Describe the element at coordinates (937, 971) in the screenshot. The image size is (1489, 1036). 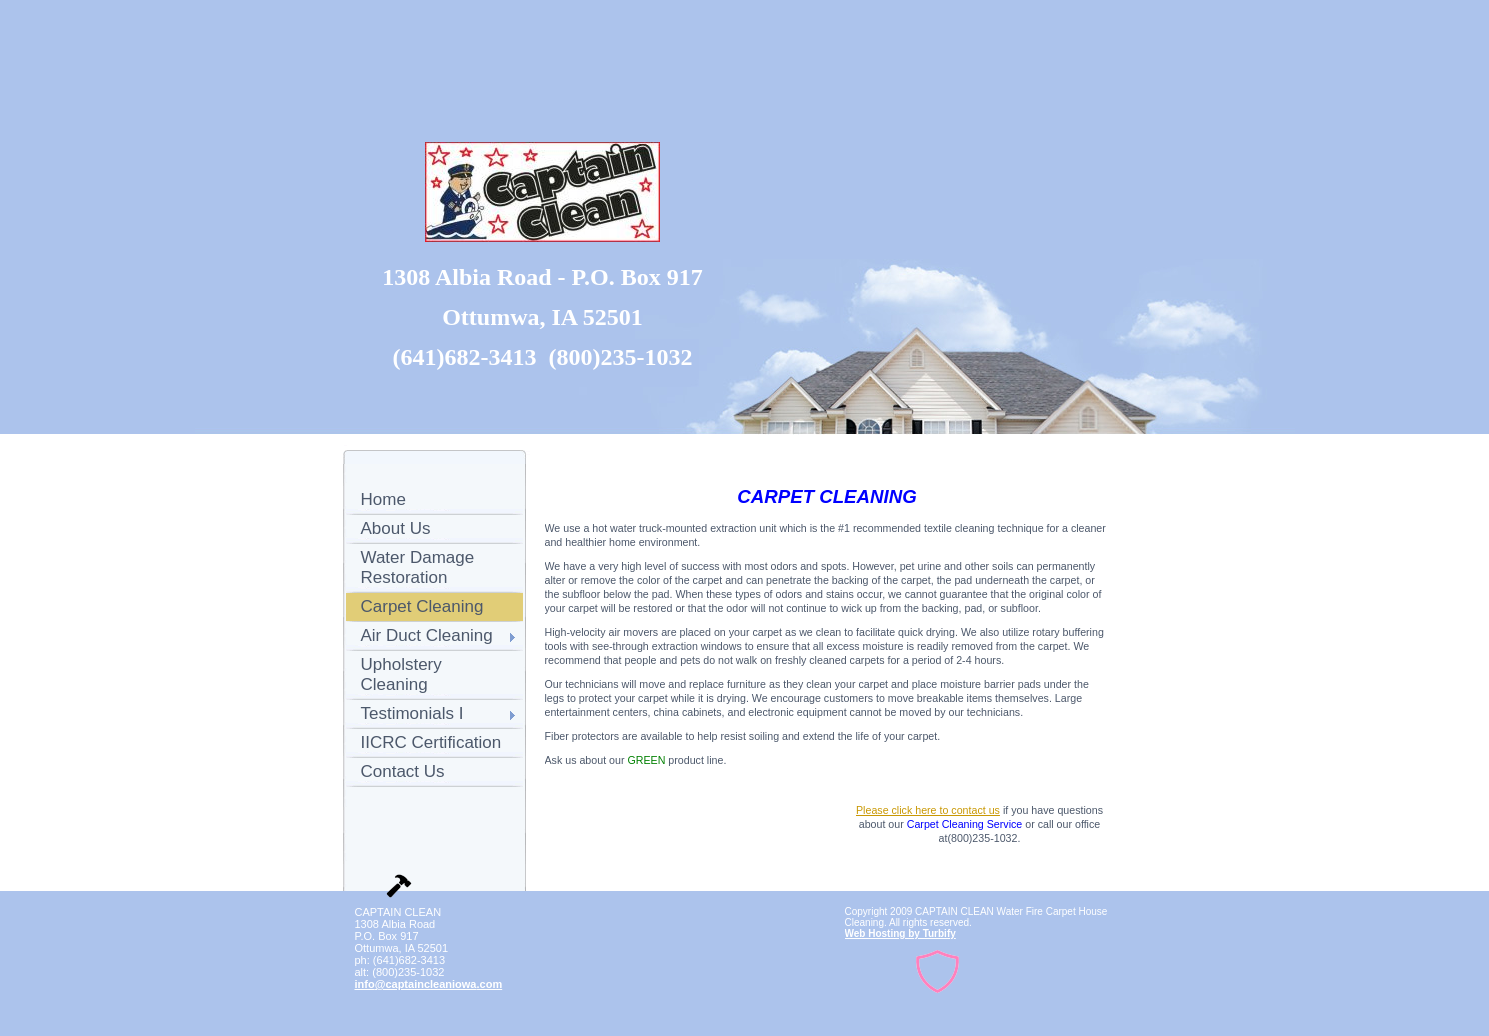
I see `access security settings` at that location.